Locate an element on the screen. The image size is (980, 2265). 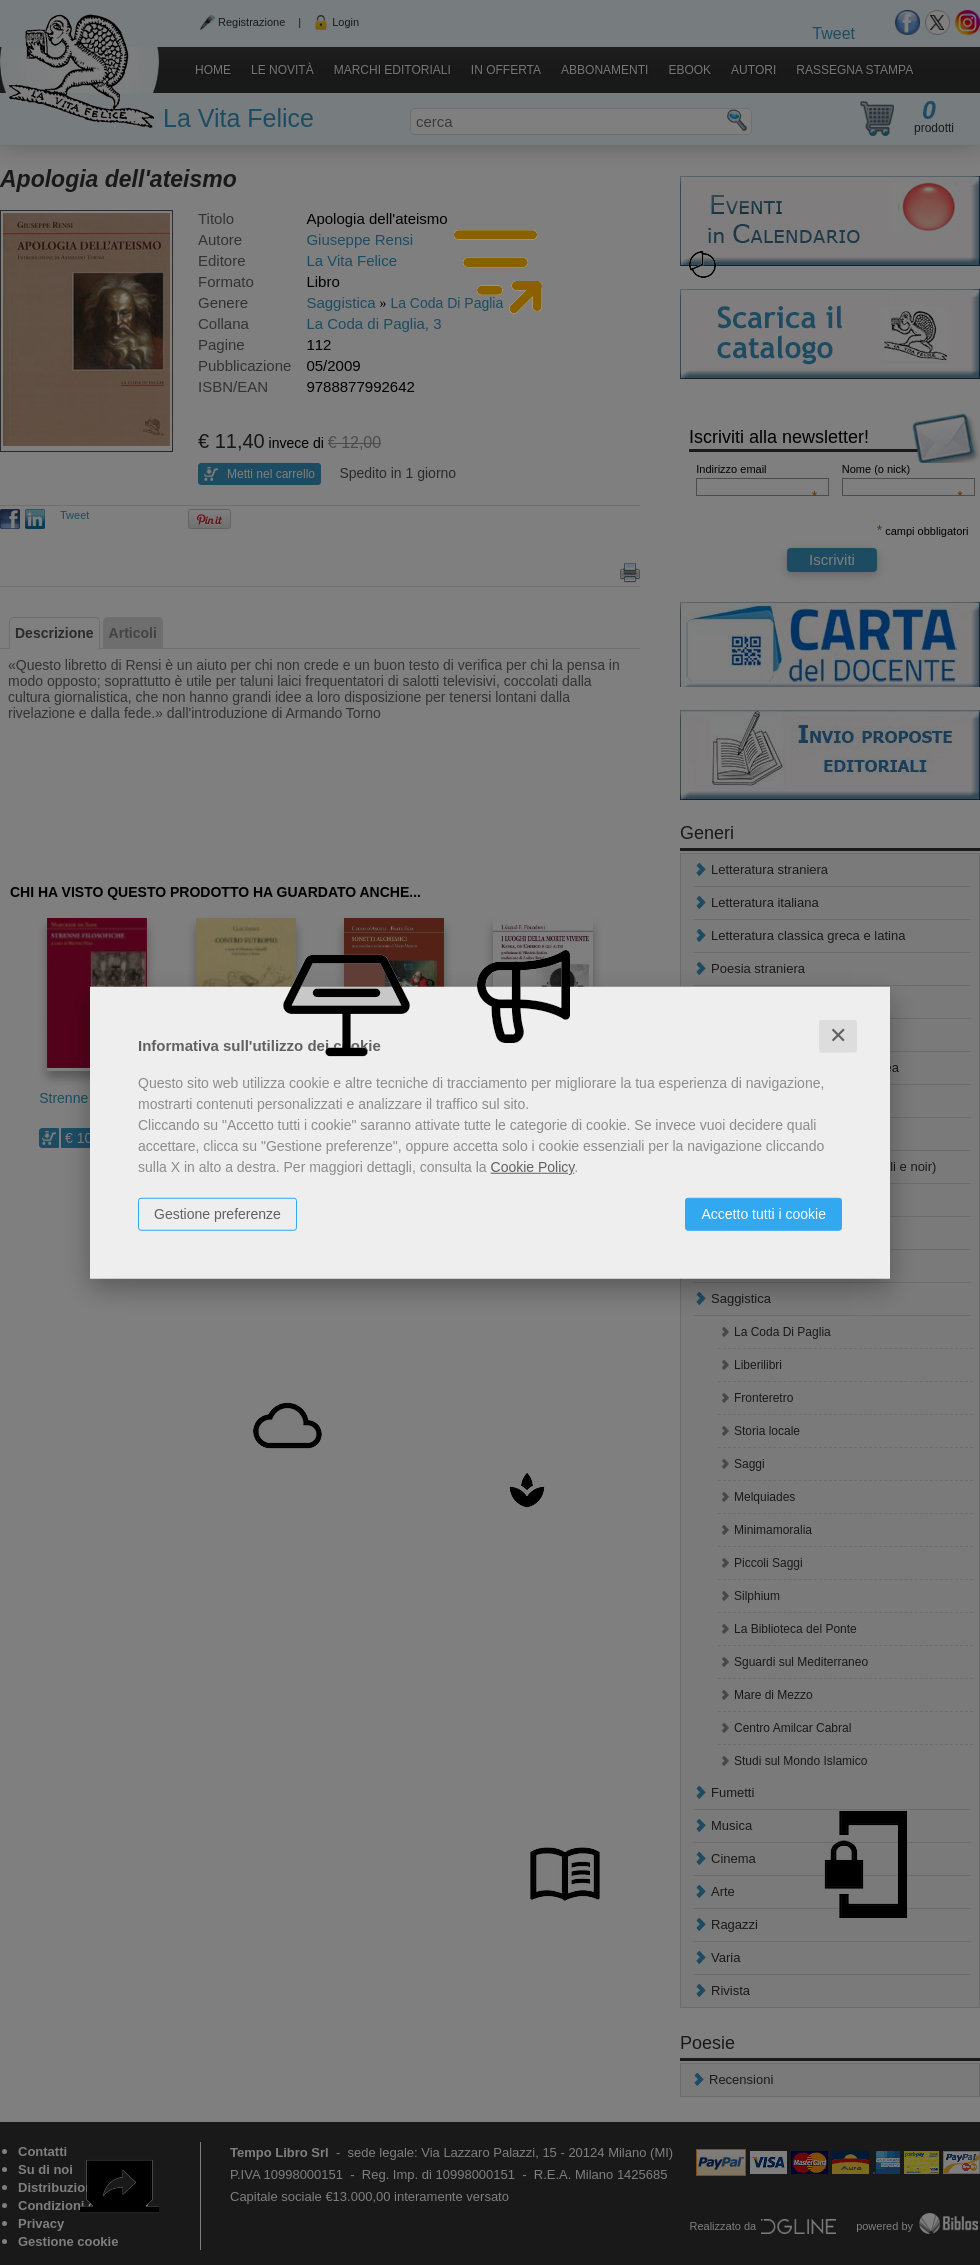
access presentation or speaker mode is located at coordinates (346, 1005).